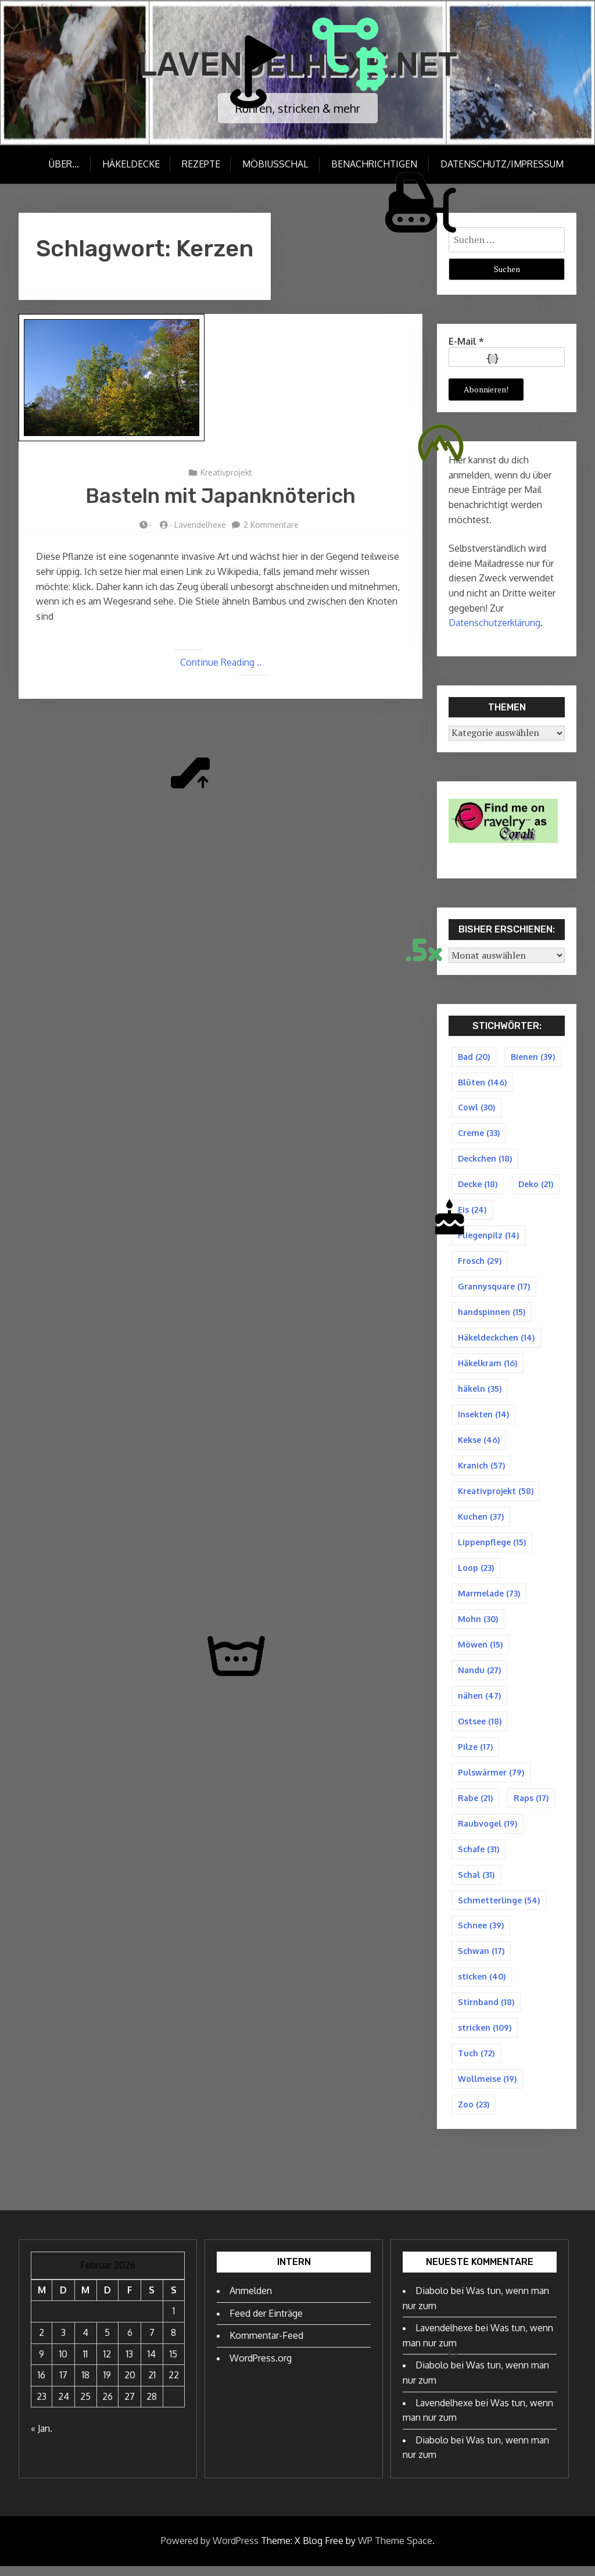  What do you see at coordinates (453, 2353) in the screenshot?
I see `set or view your goals` at bounding box center [453, 2353].